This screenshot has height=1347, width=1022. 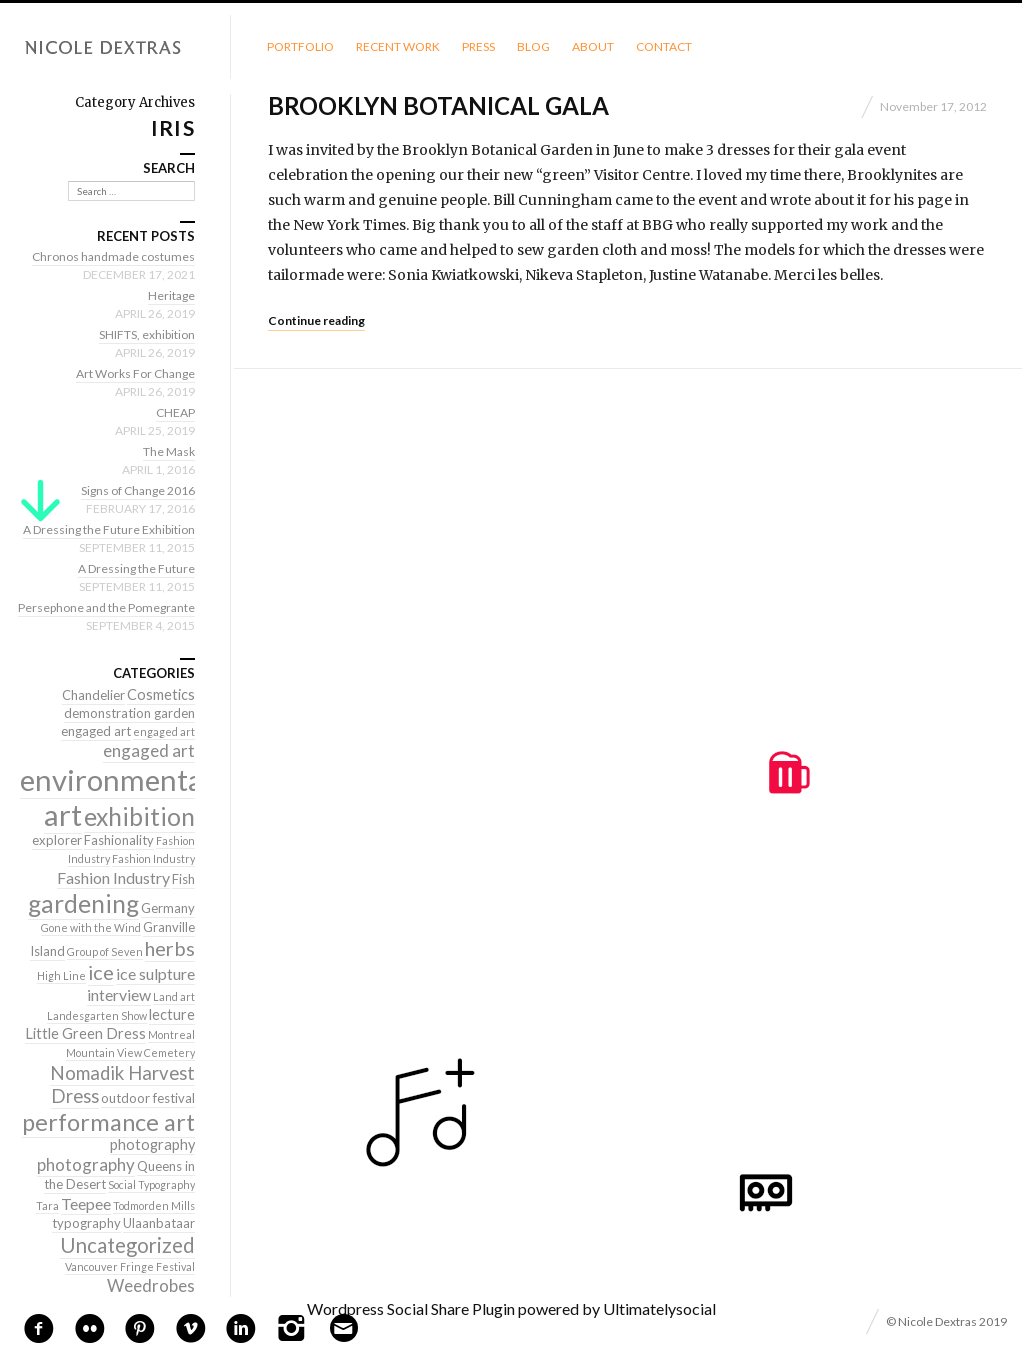 I want to click on scroll down or view more content, so click(x=40, y=500).